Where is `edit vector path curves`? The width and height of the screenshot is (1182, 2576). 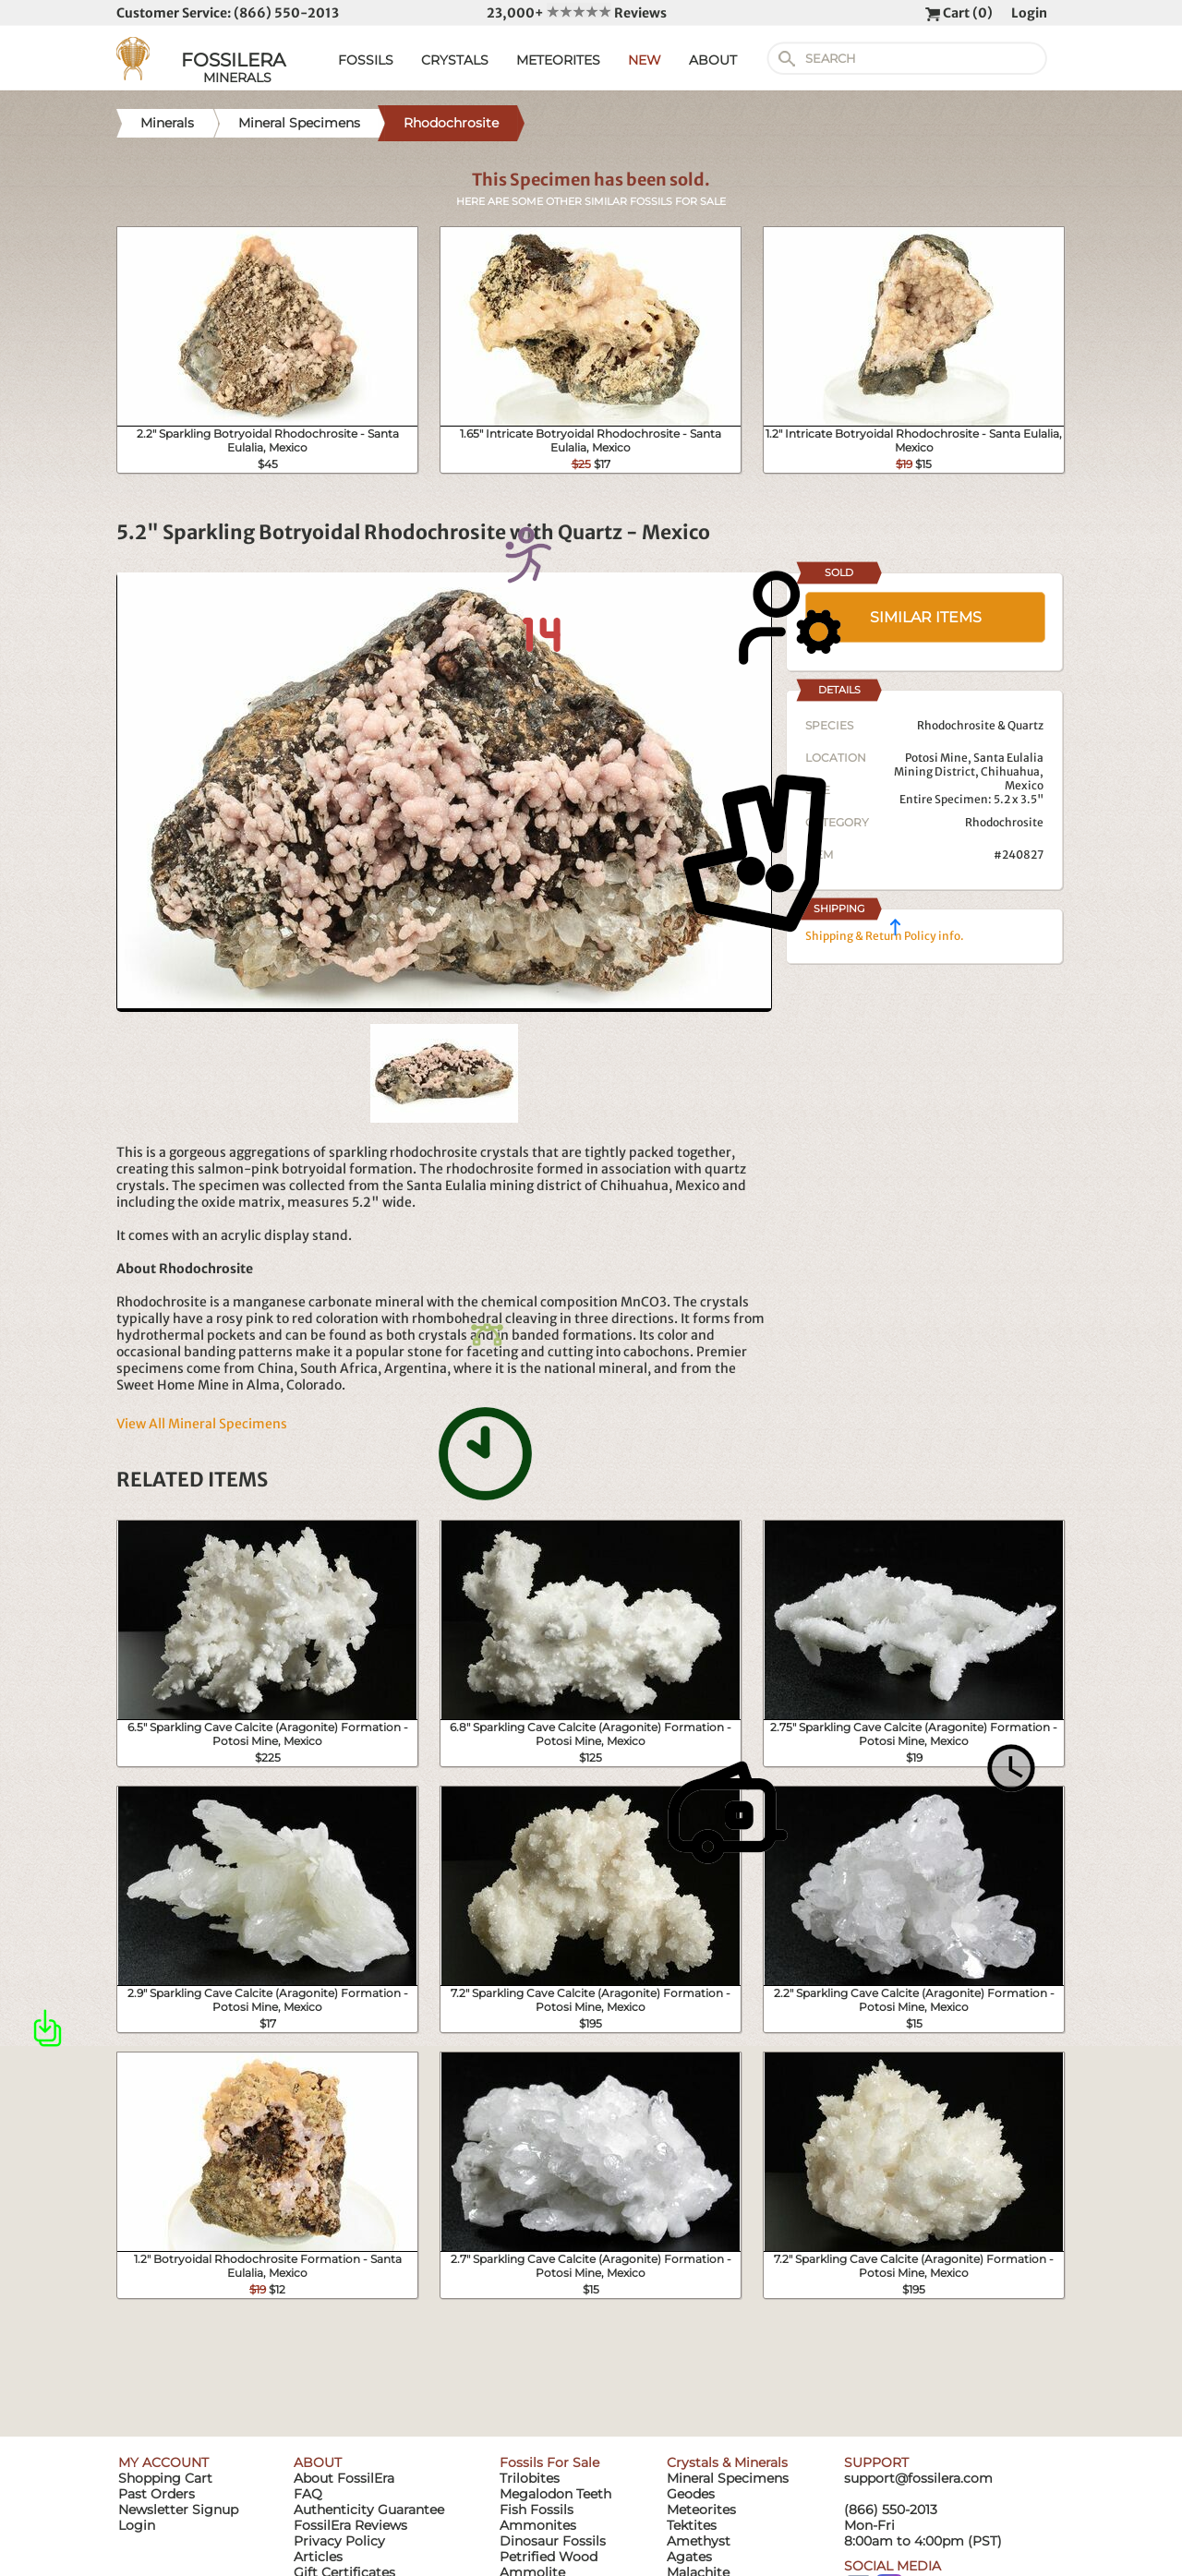 edit vector path curves is located at coordinates (487, 1334).